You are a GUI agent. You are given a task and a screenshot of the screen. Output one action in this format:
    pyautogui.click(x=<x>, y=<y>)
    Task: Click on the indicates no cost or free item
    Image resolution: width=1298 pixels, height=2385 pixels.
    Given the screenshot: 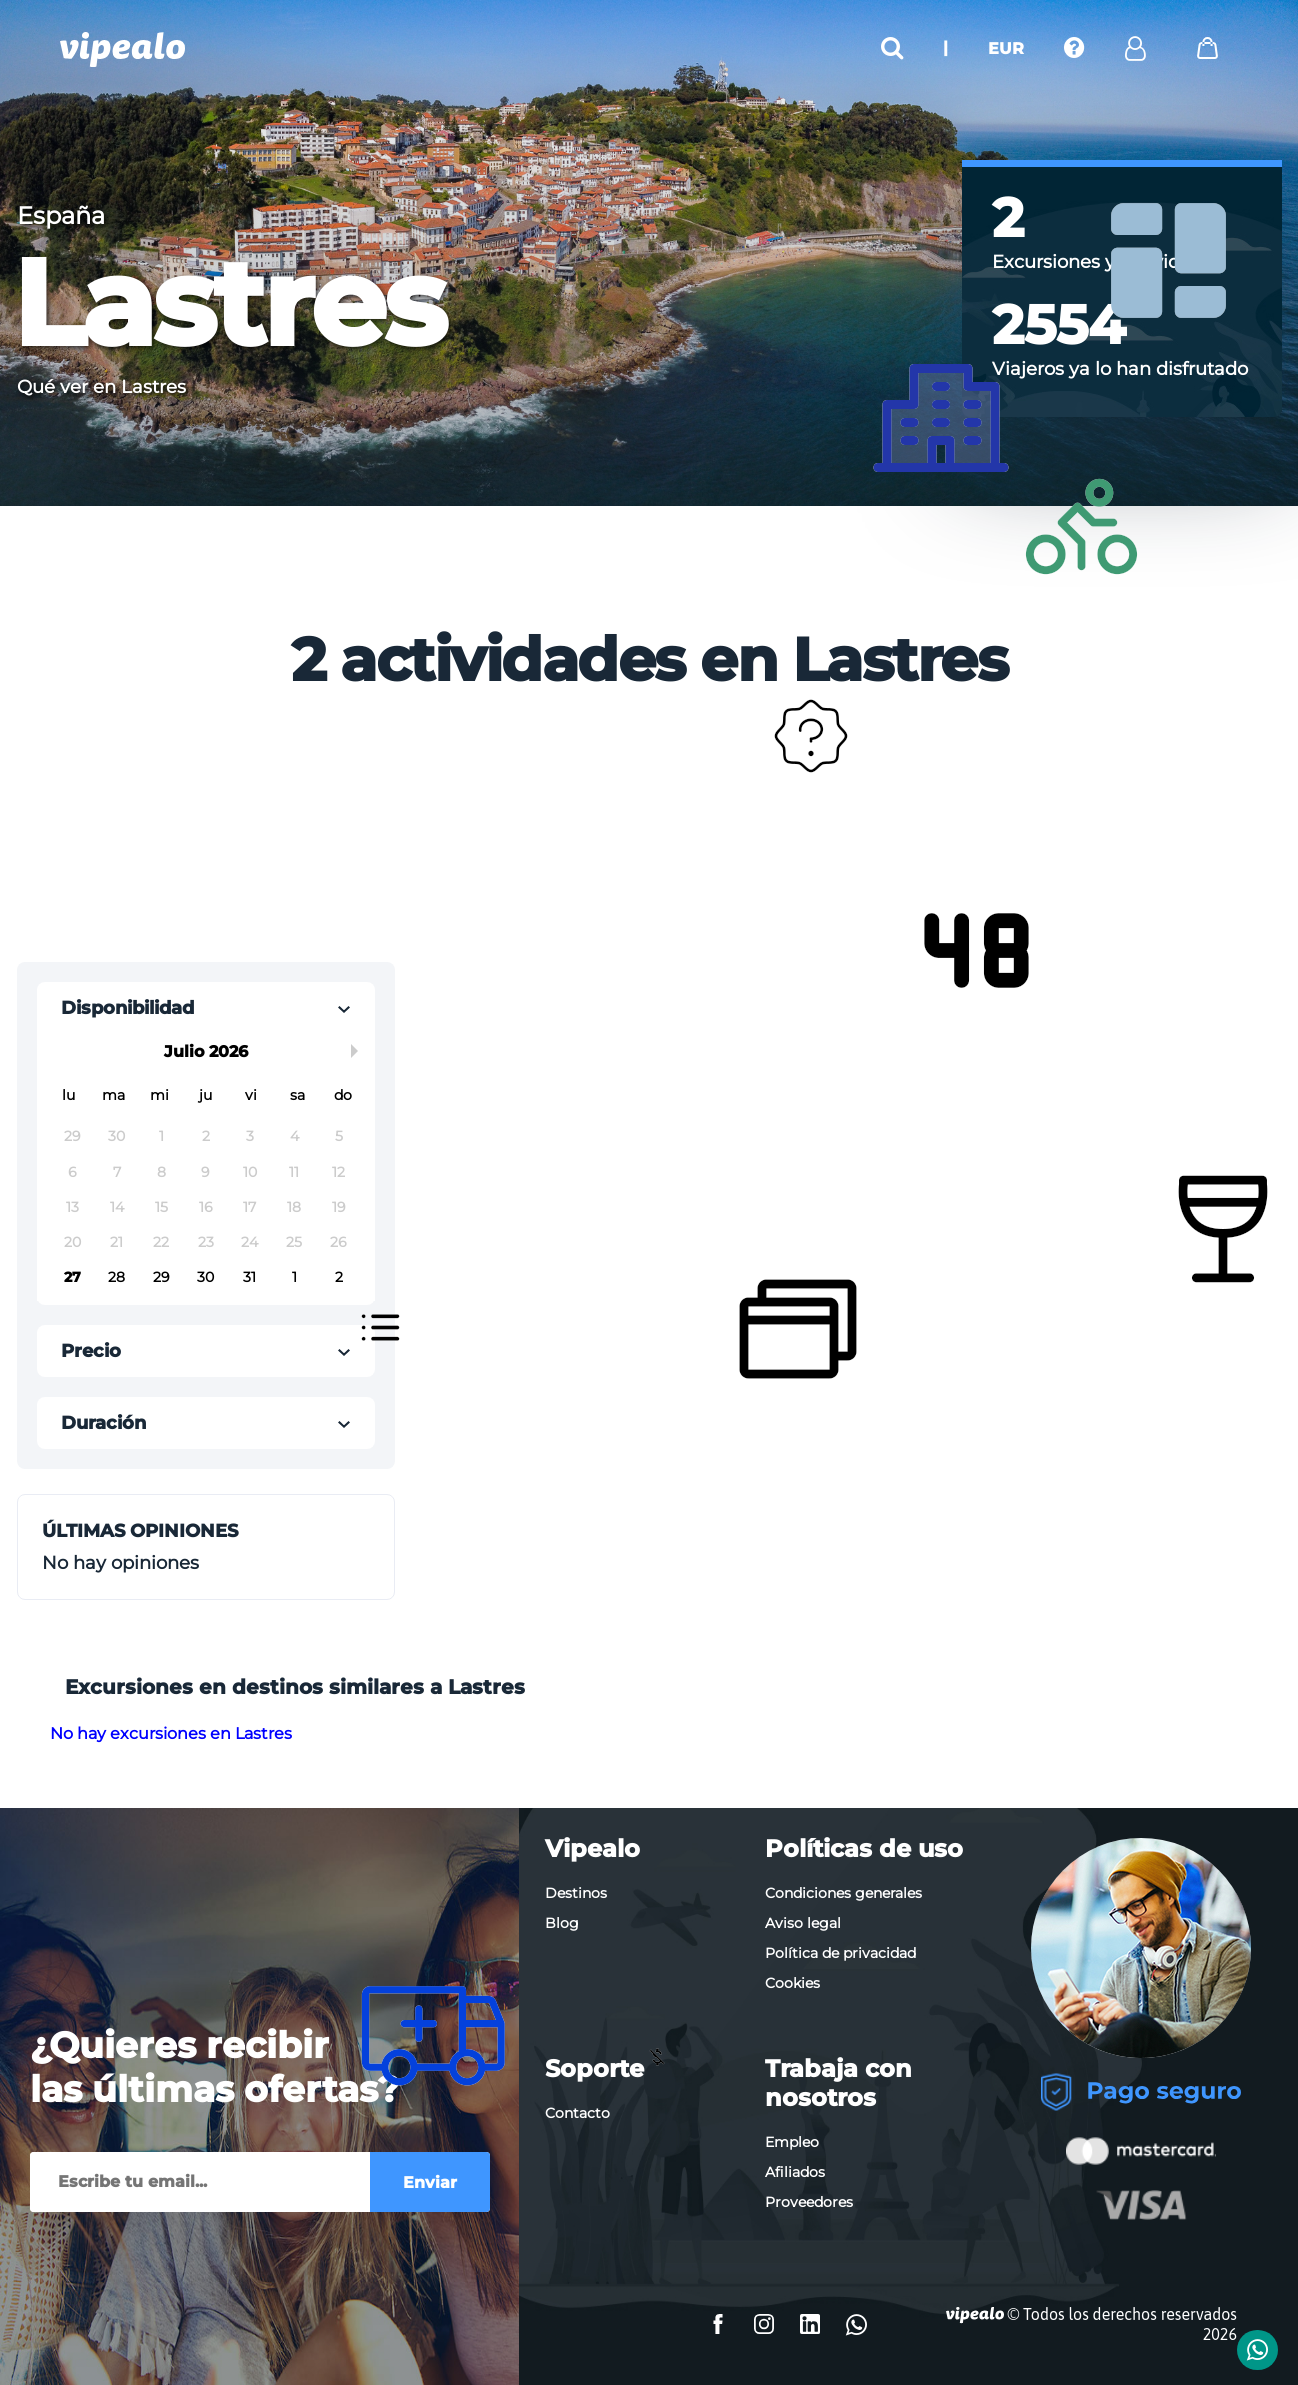 What is the action you would take?
    pyautogui.click(x=657, y=2057)
    